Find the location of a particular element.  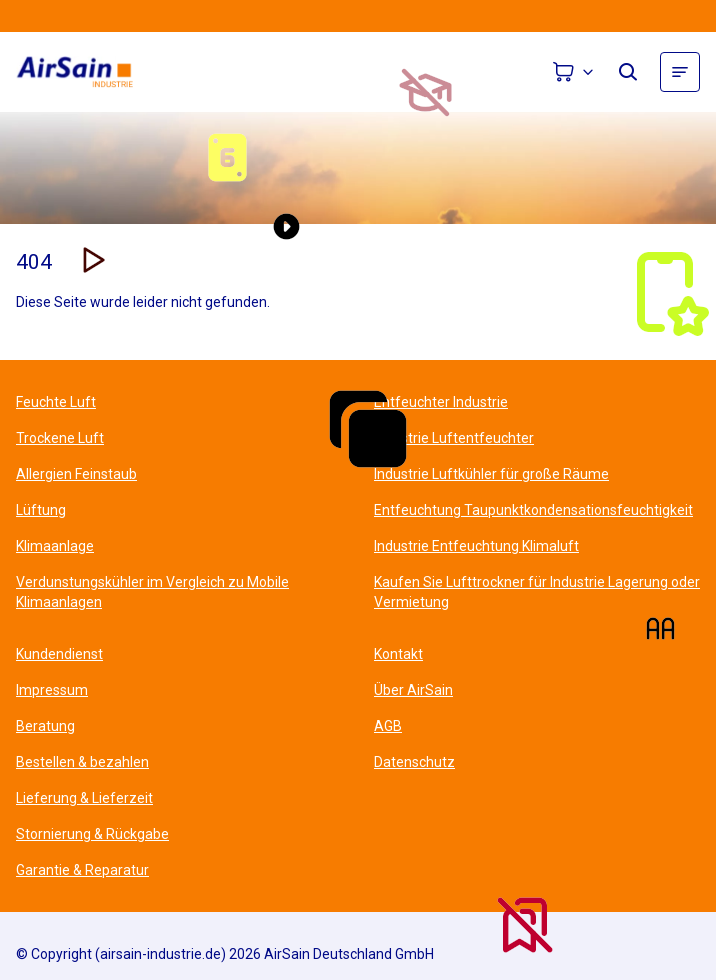

mark device as favorite is located at coordinates (665, 292).